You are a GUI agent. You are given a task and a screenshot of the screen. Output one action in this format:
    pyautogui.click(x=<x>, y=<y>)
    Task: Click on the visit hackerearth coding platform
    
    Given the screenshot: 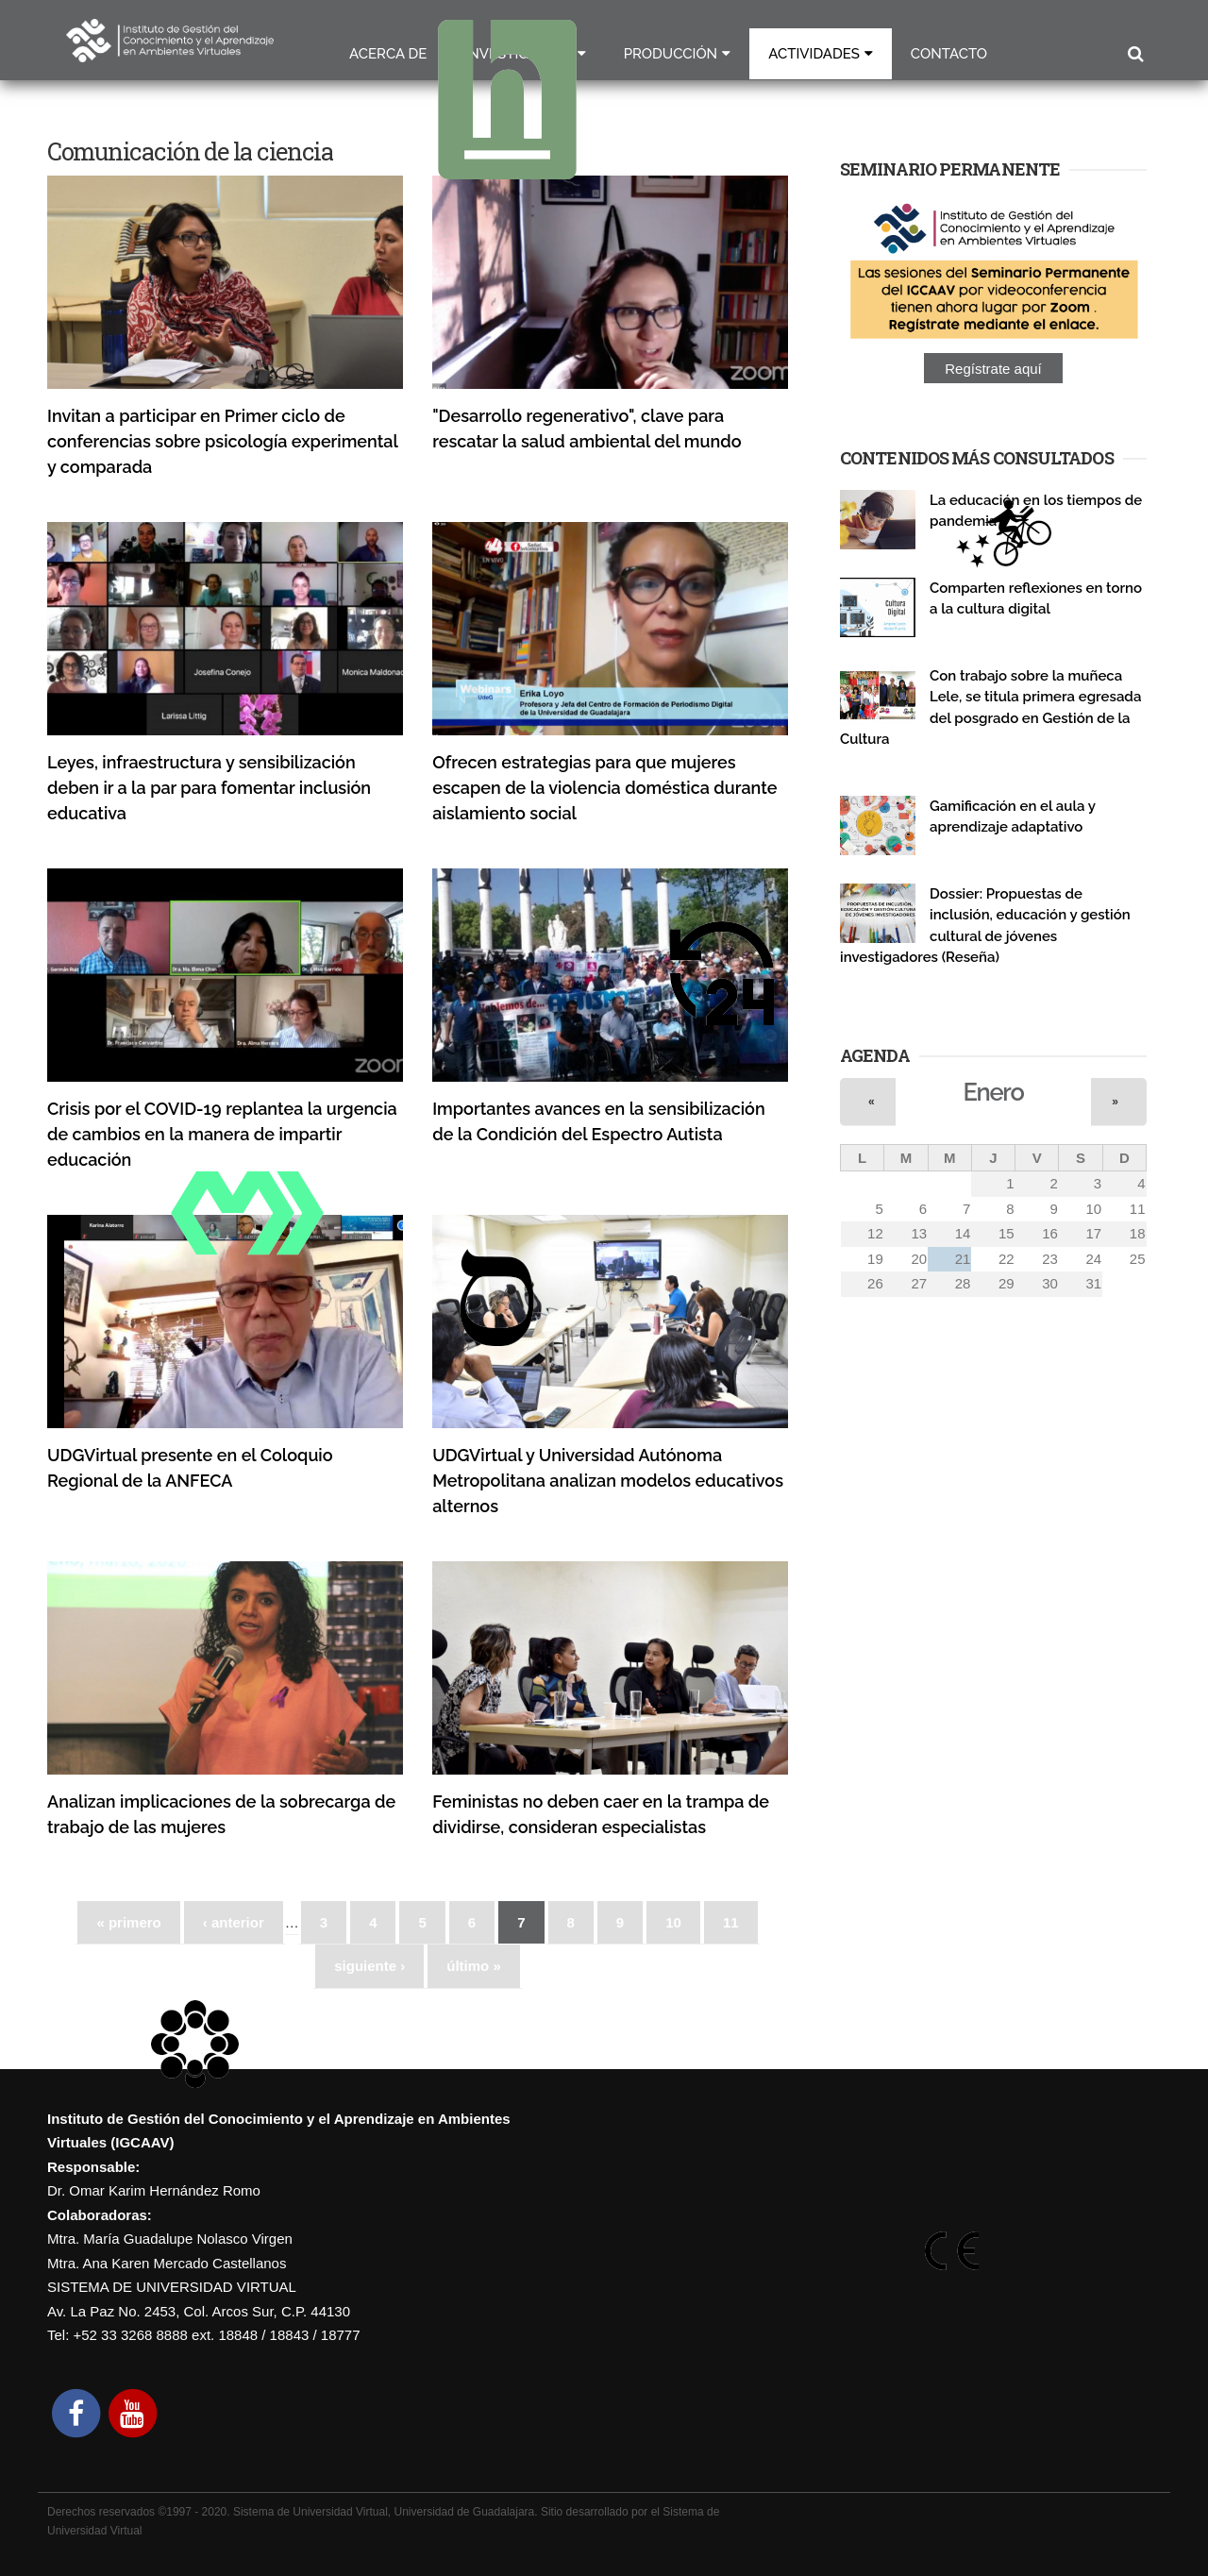 What is the action you would take?
    pyautogui.click(x=507, y=99)
    